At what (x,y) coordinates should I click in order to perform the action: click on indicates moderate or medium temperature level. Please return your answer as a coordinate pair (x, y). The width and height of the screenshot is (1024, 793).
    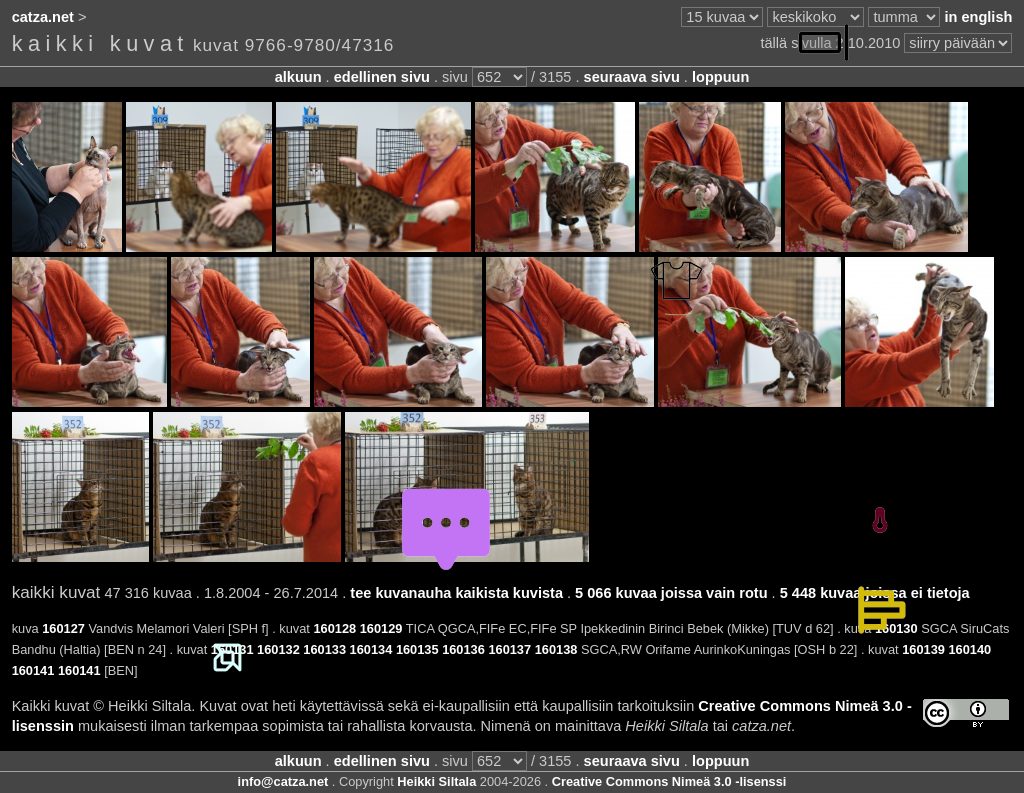
    Looking at the image, I should click on (880, 520).